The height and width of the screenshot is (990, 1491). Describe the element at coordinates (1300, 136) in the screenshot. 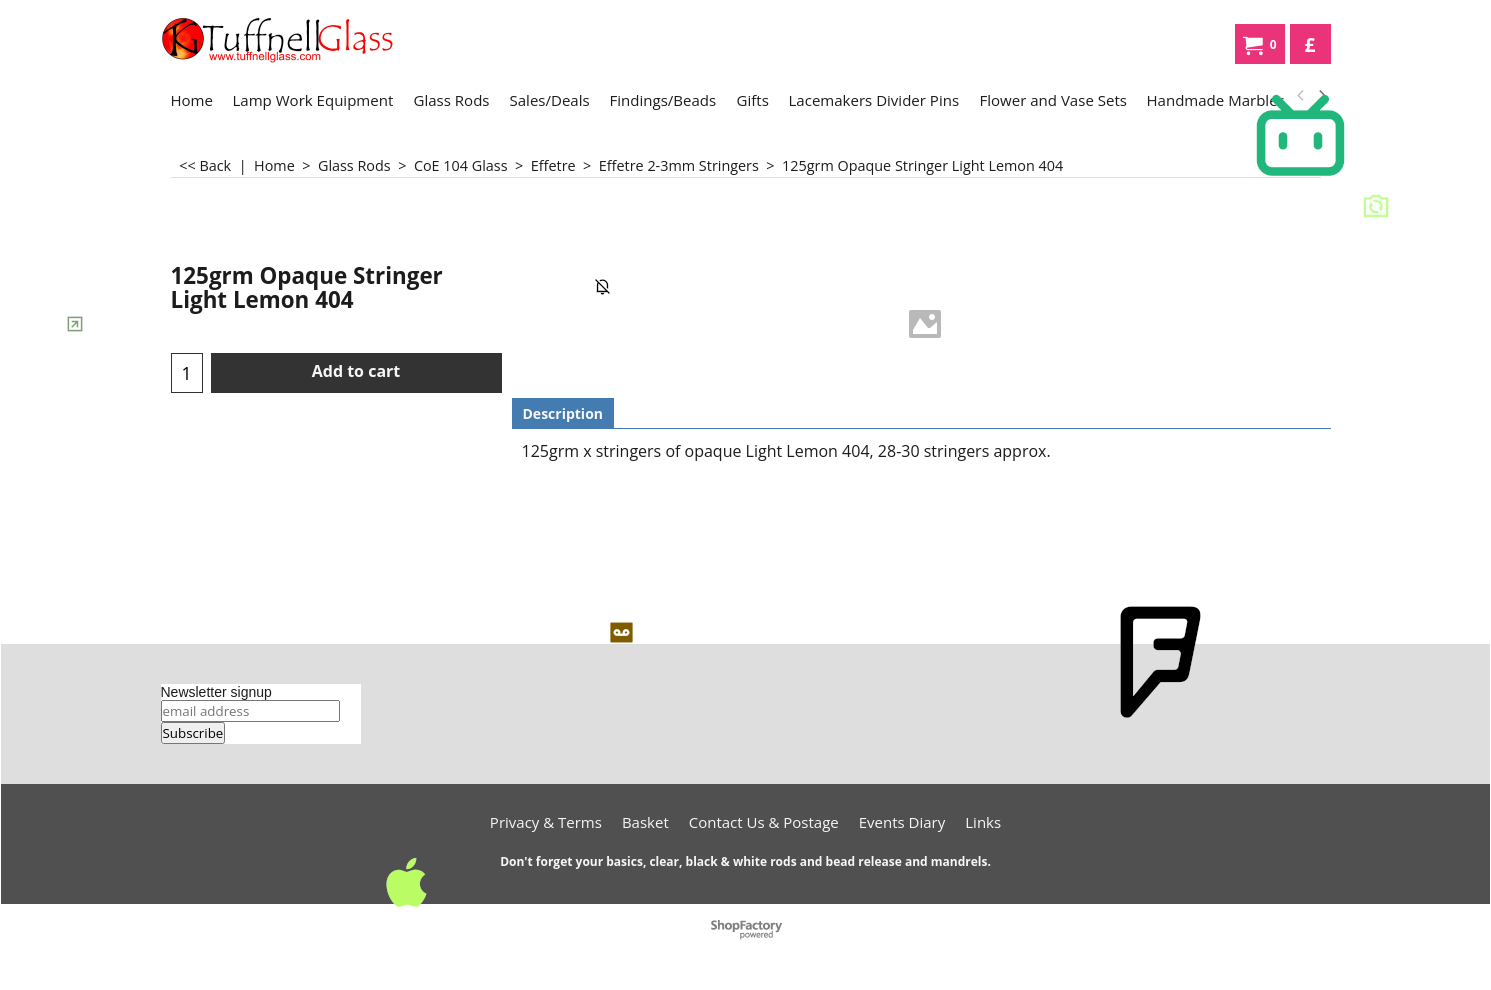

I see `open Bilibili app` at that location.